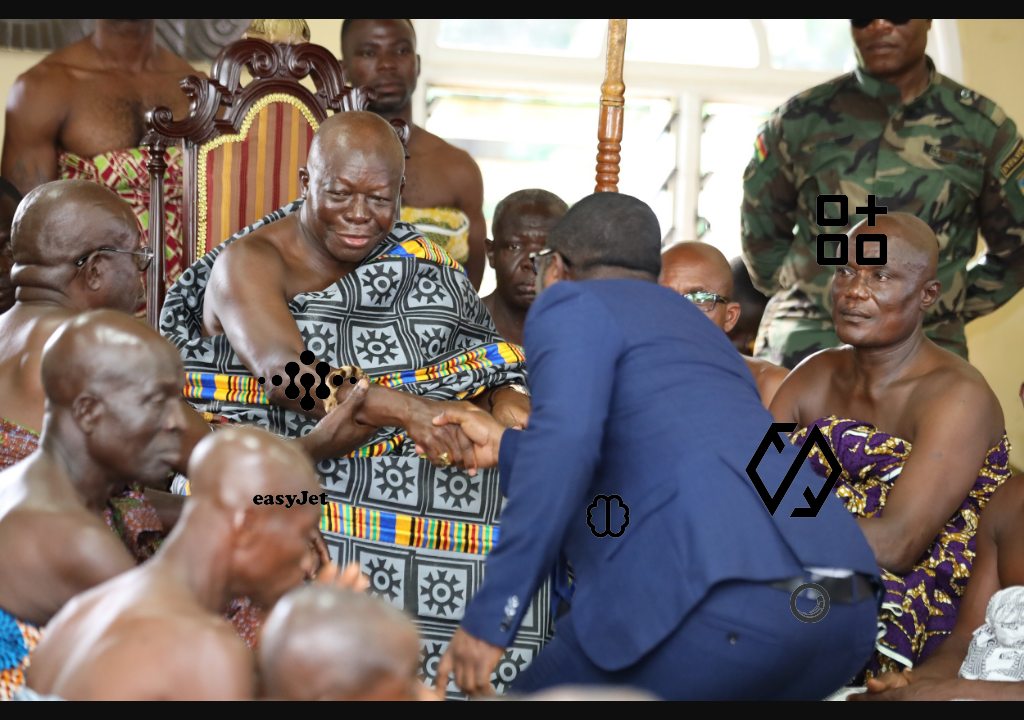  I want to click on add a new function or module, so click(852, 230).